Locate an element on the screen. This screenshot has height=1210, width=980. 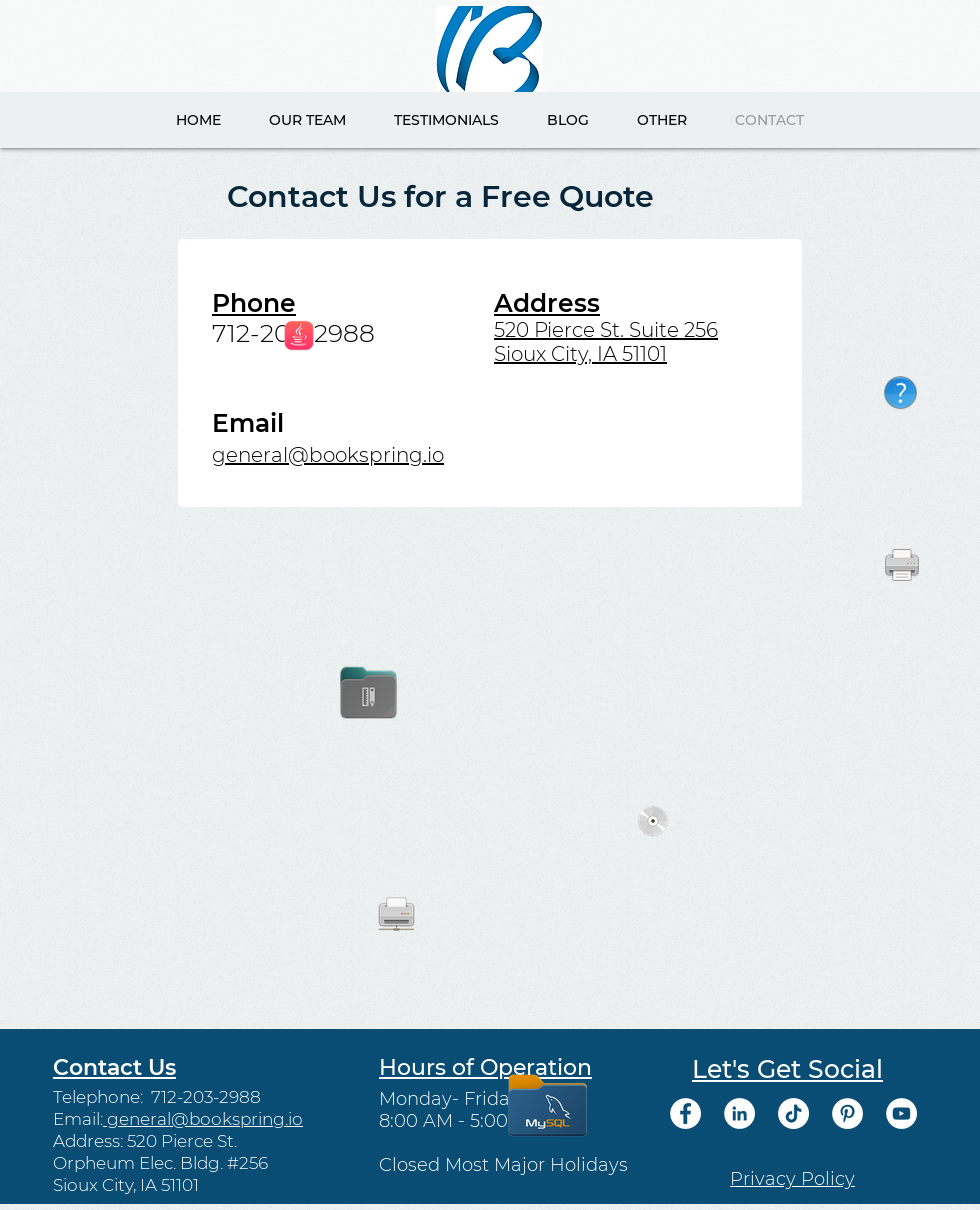
access your templates folder is located at coordinates (368, 692).